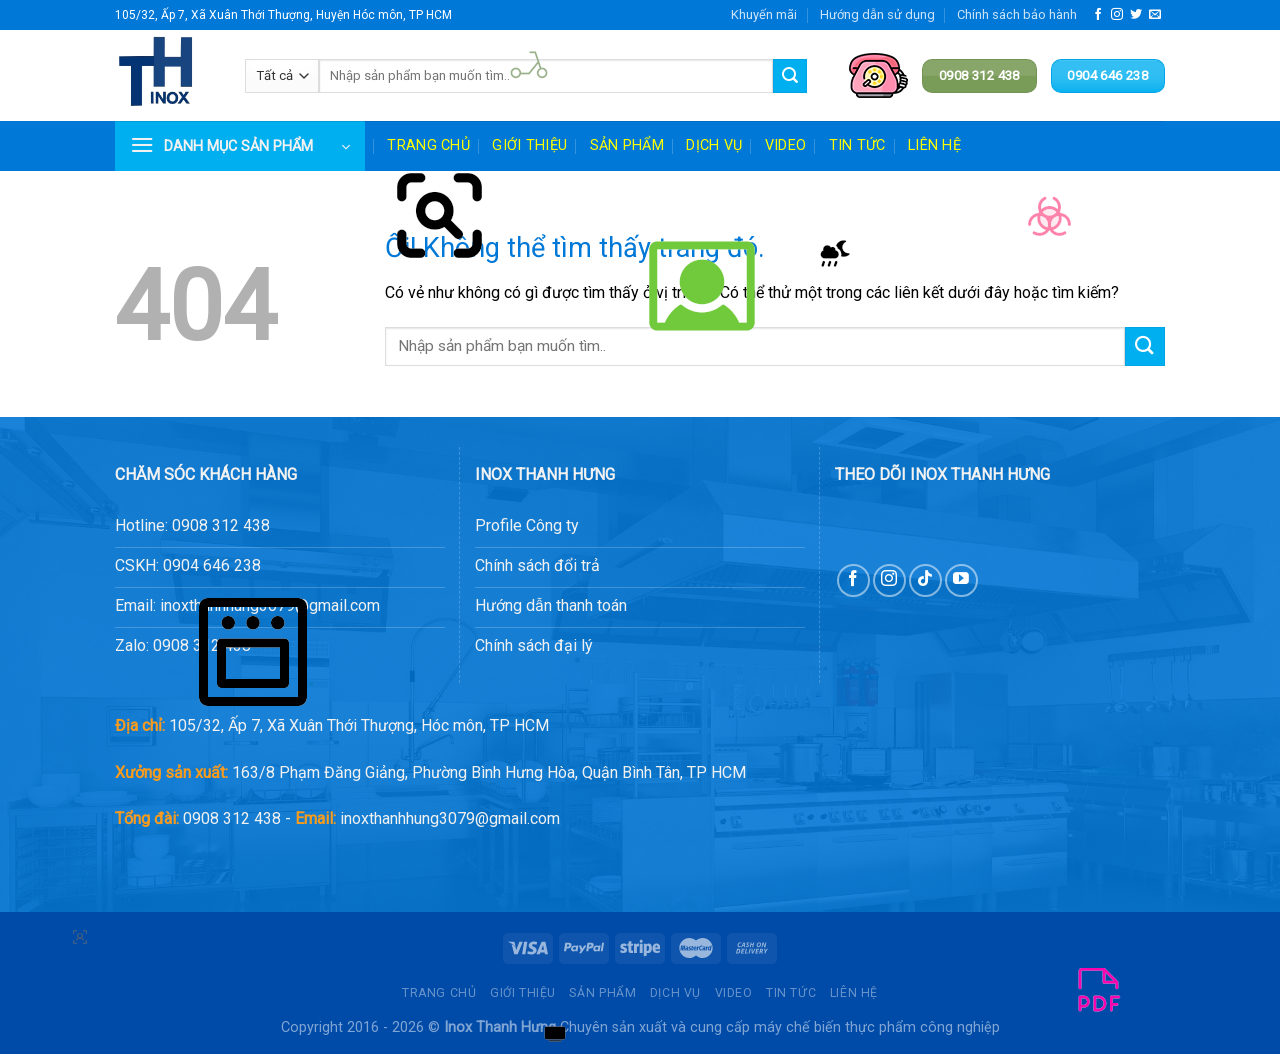  Describe the element at coordinates (1049, 217) in the screenshot. I see `indicates hazardous or dangerous content` at that location.